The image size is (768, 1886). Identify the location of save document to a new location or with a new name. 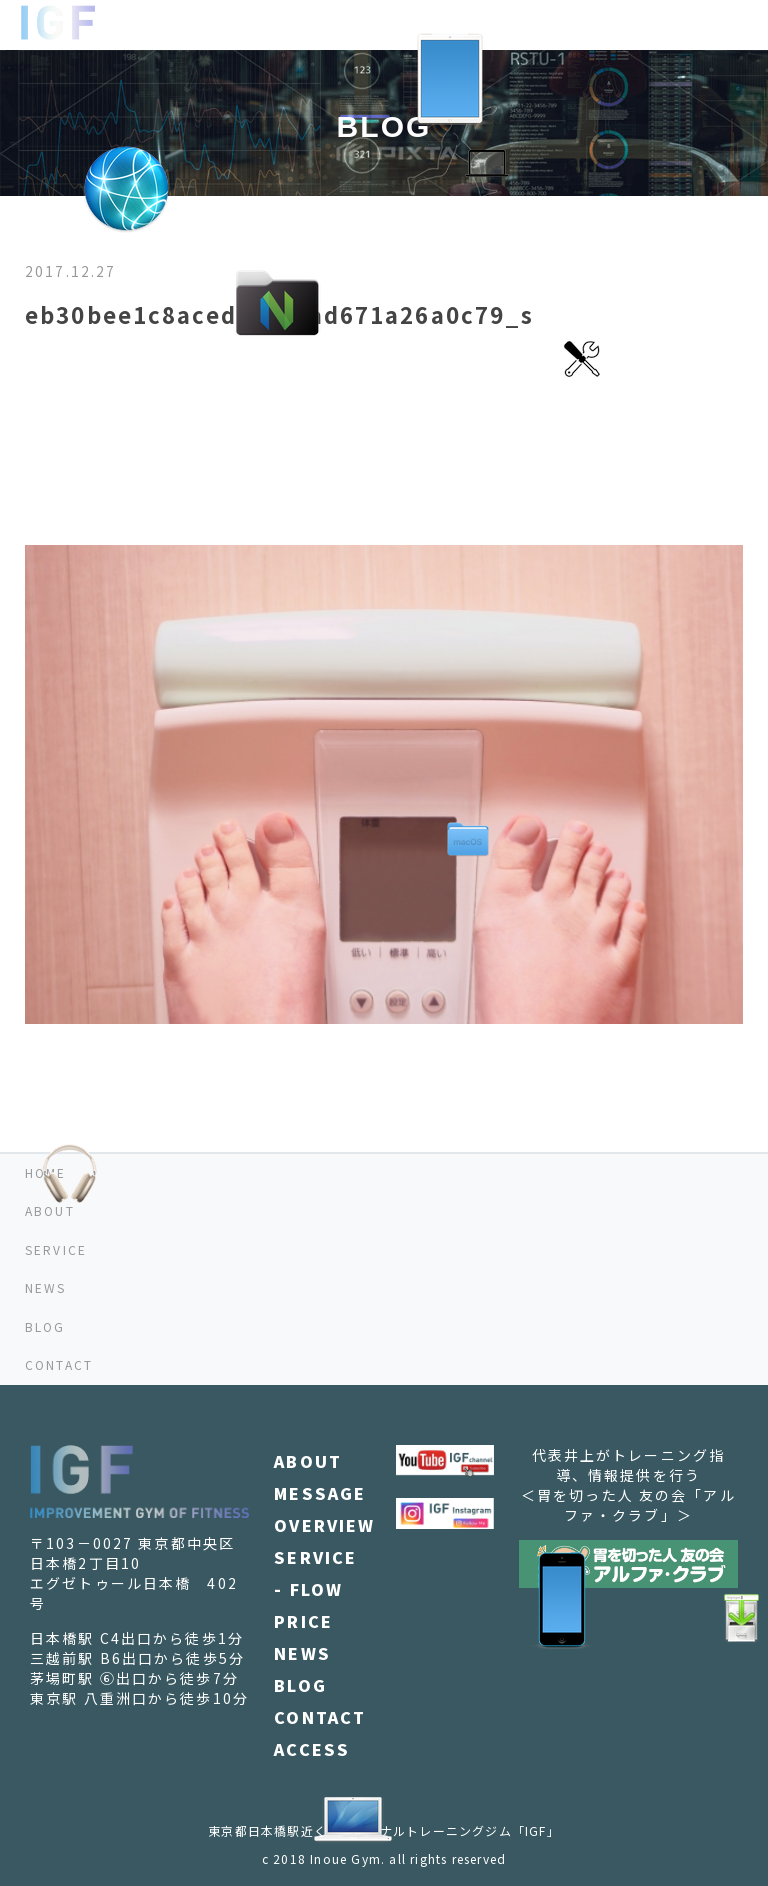
(741, 1619).